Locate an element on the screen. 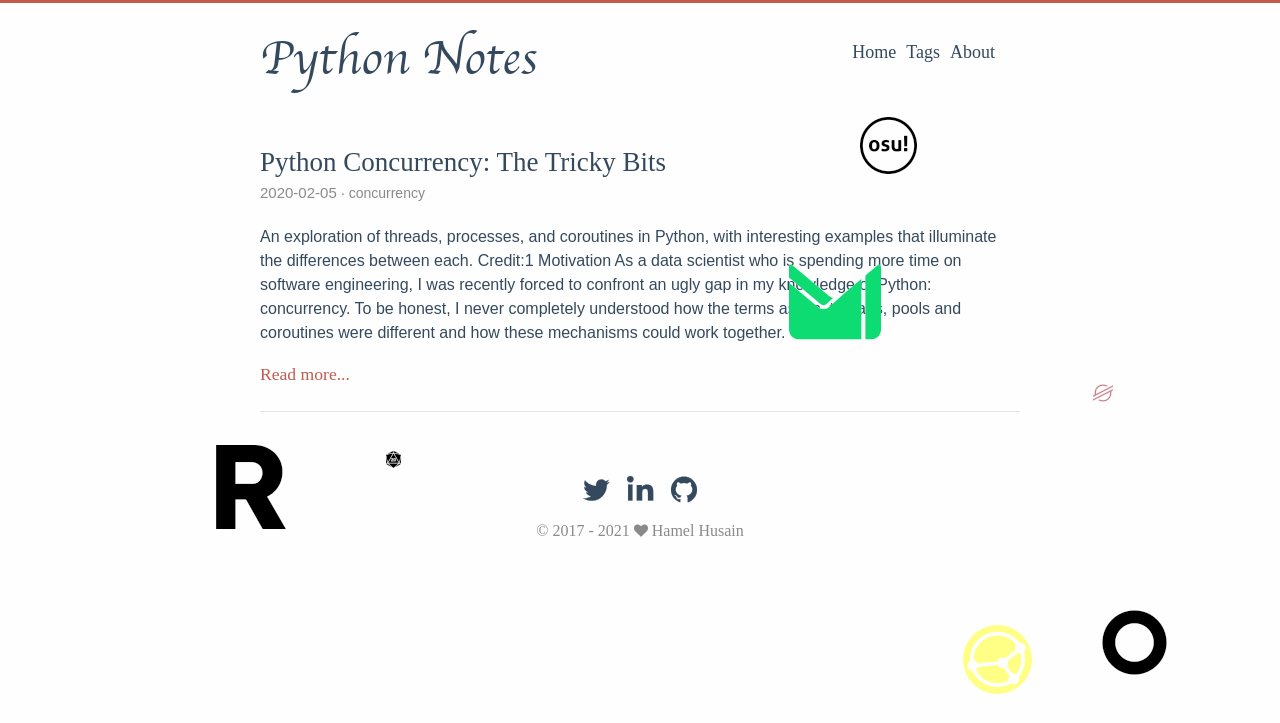 The height and width of the screenshot is (723, 1280). stellar cryptocurrency logo is located at coordinates (1103, 393).